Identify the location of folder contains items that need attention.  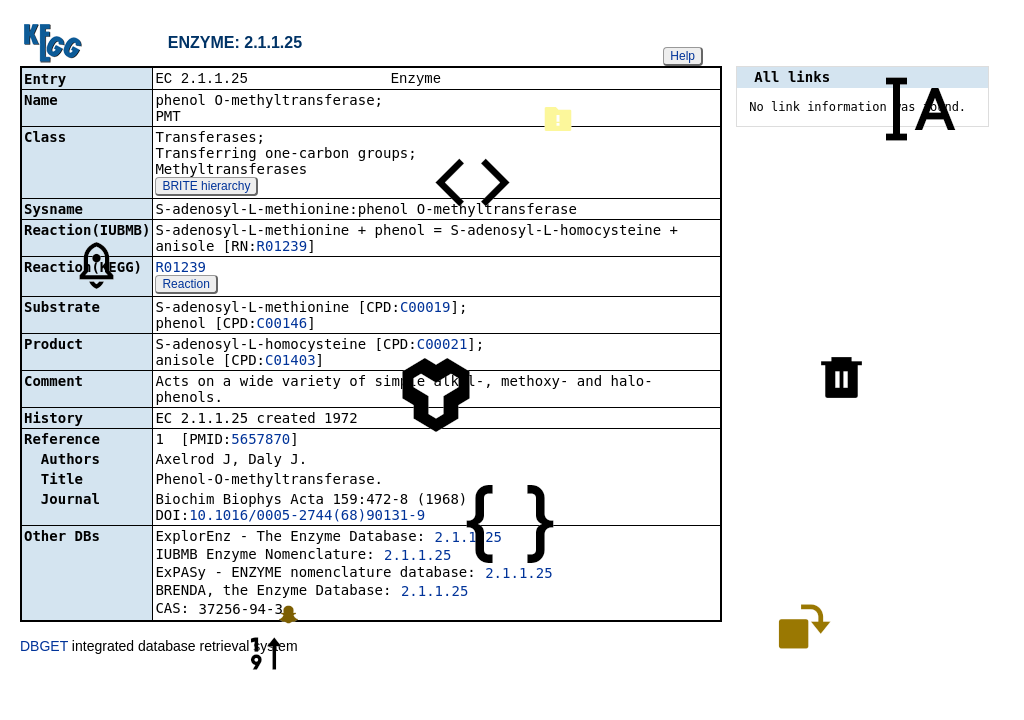
(558, 119).